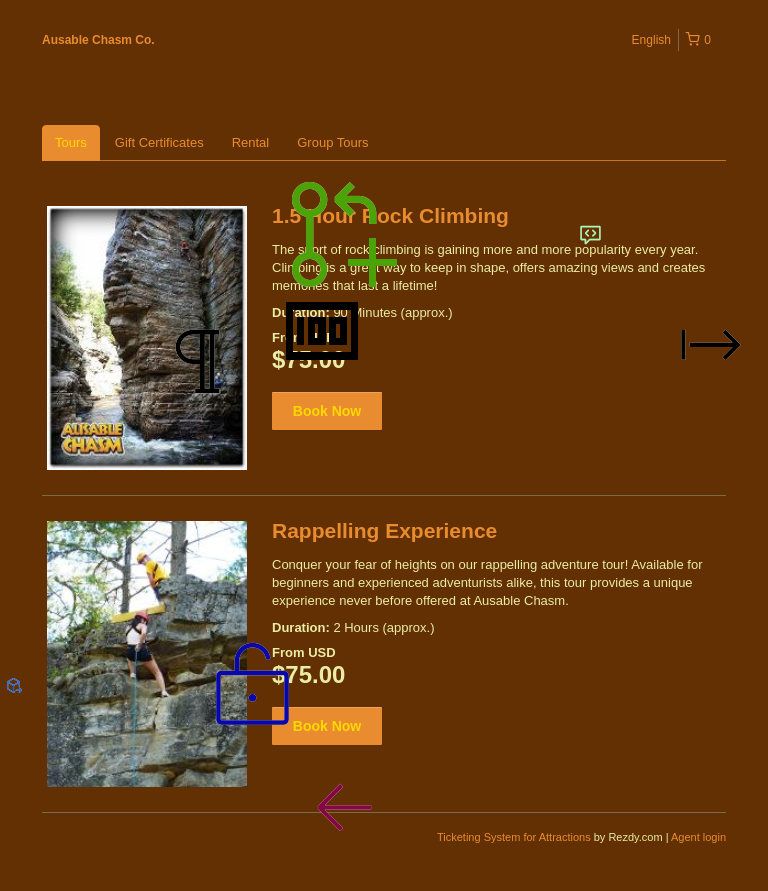 The image size is (768, 891). Describe the element at coordinates (200, 364) in the screenshot. I see `toggle whitespace visibility in editor` at that location.